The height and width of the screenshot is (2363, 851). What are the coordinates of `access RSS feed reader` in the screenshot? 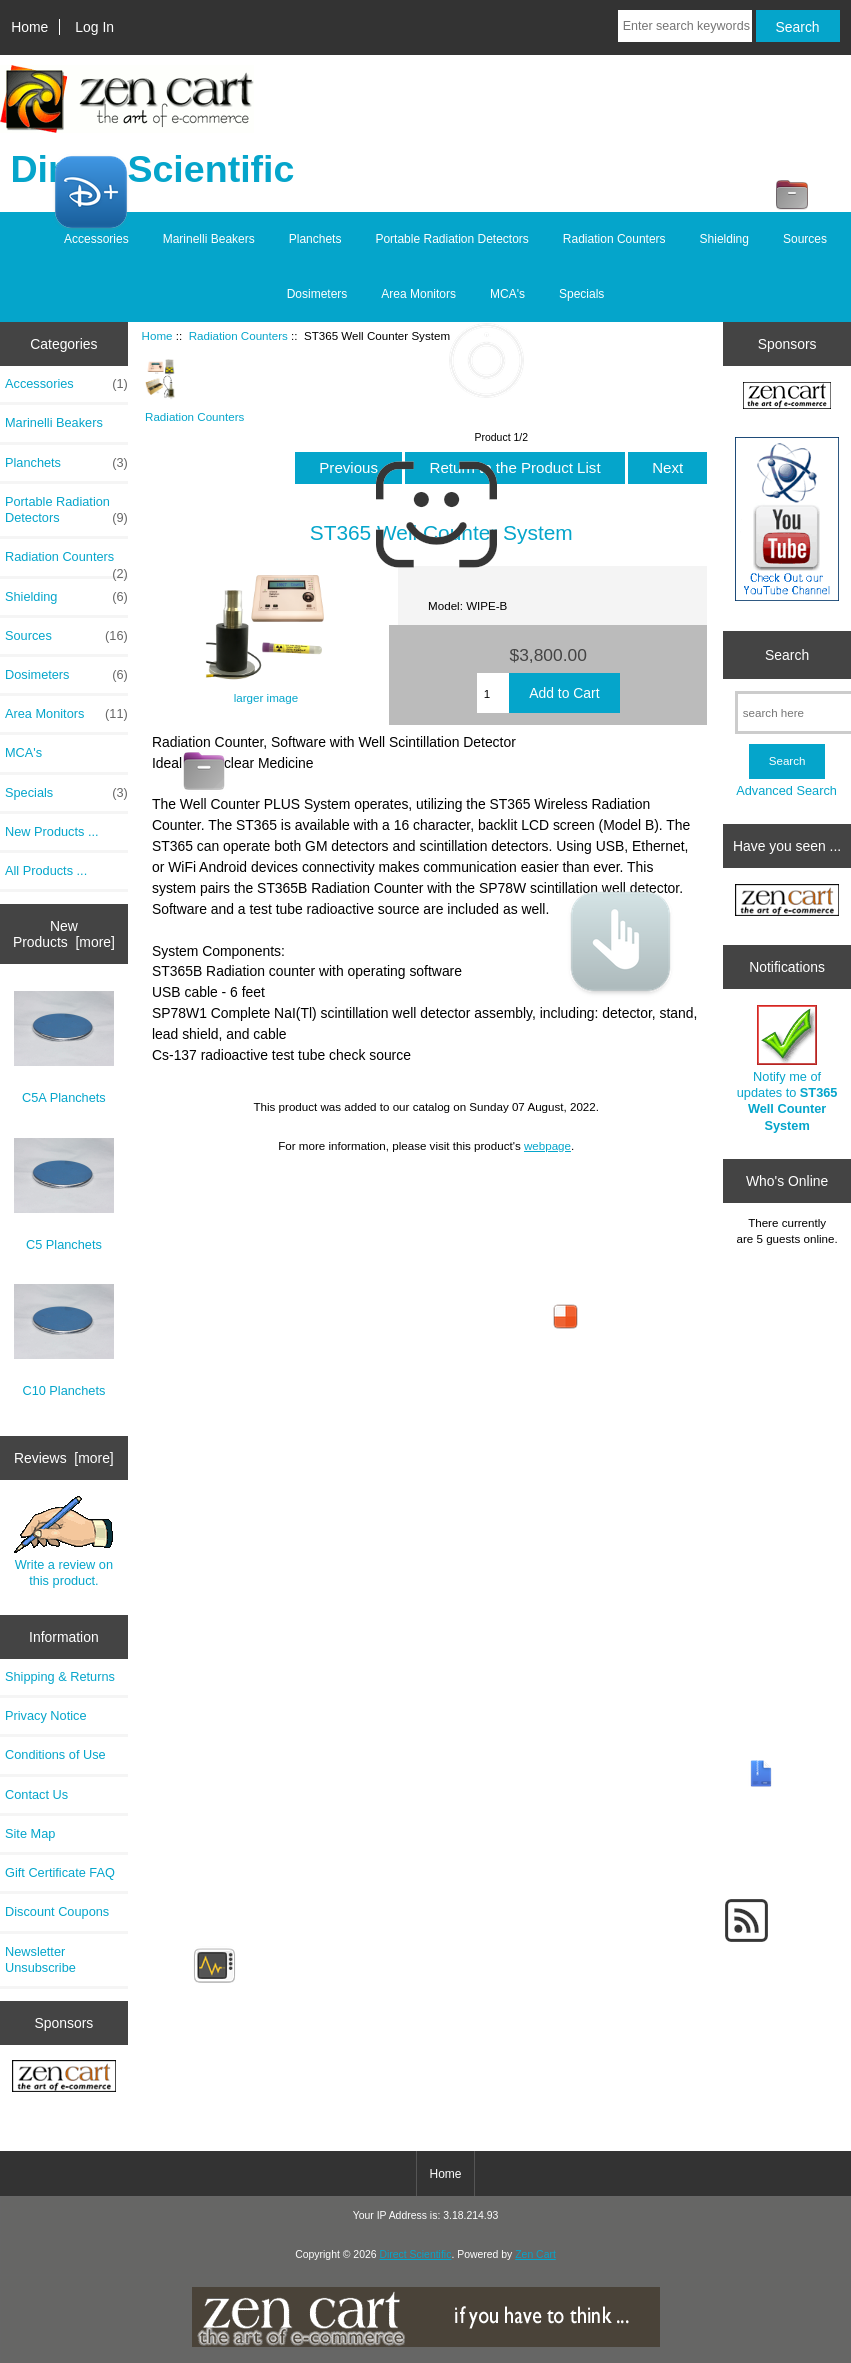 It's located at (746, 1920).